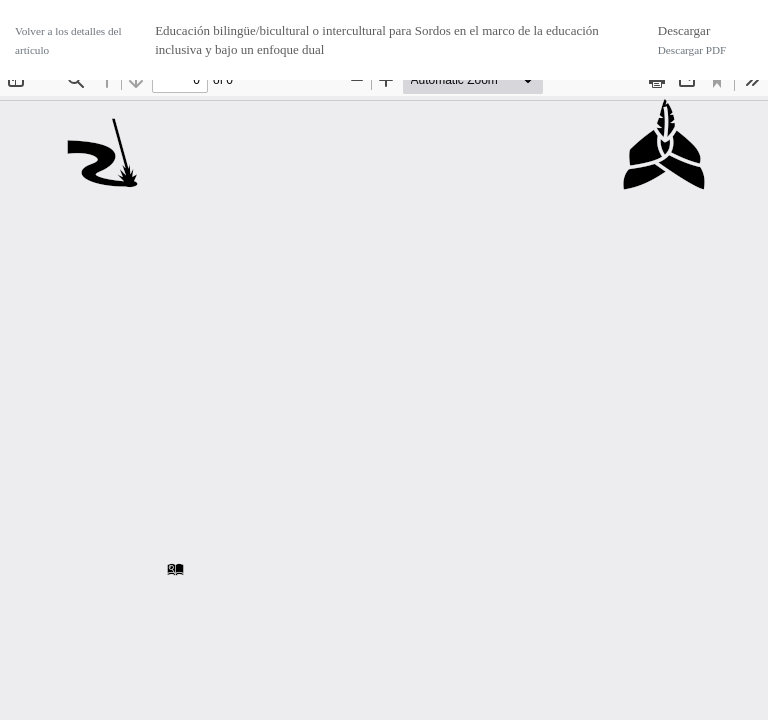 This screenshot has width=768, height=720. I want to click on select turban headwear for character customization, so click(665, 145).